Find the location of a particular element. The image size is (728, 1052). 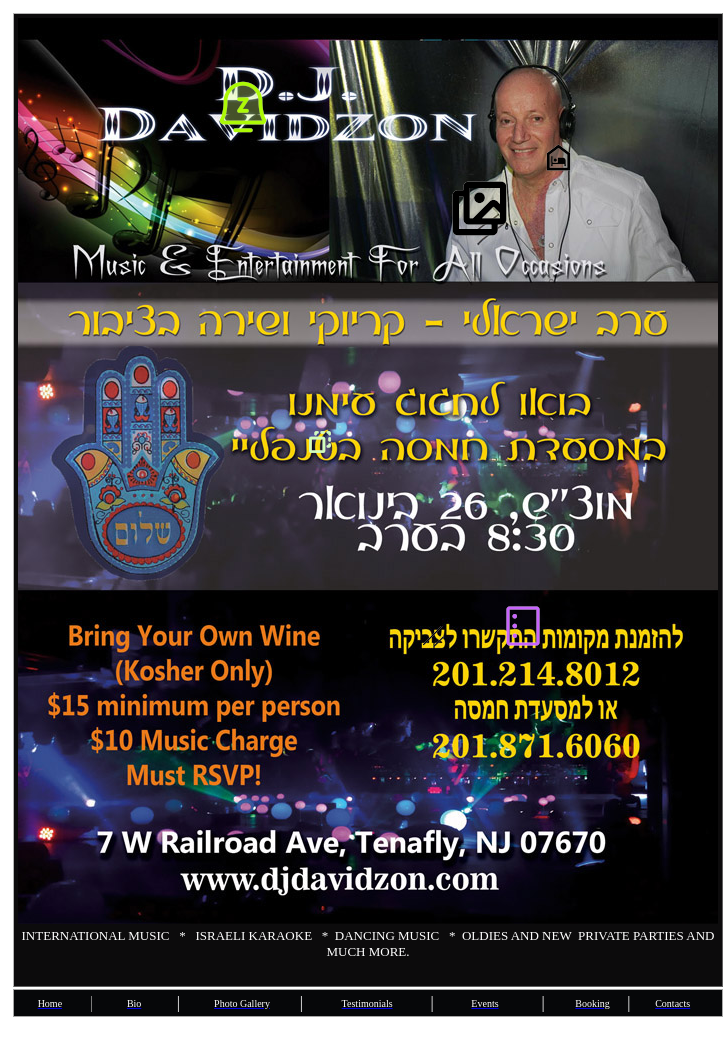

send selected element to back layer is located at coordinates (320, 442).